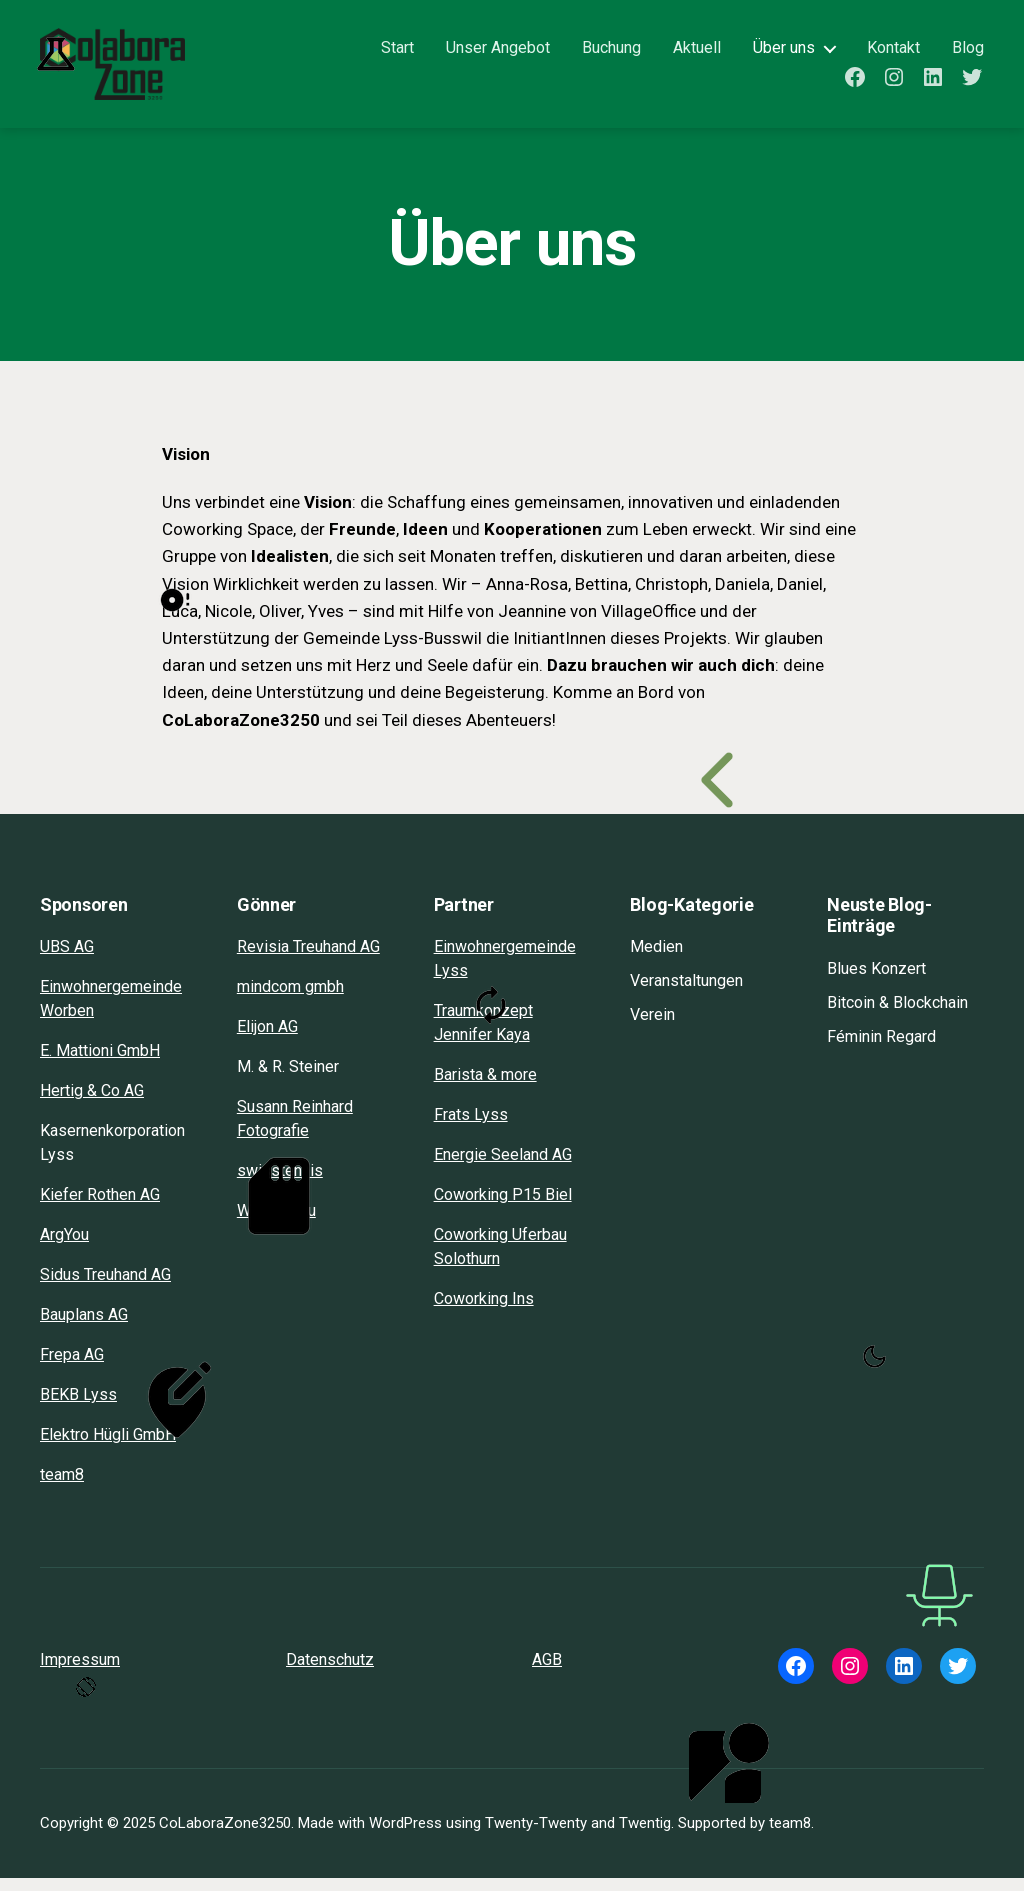 This screenshot has width=1024, height=1891. What do you see at coordinates (874, 1356) in the screenshot?
I see `toggle dark mode or night theme` at bounding box center [874, 1356].